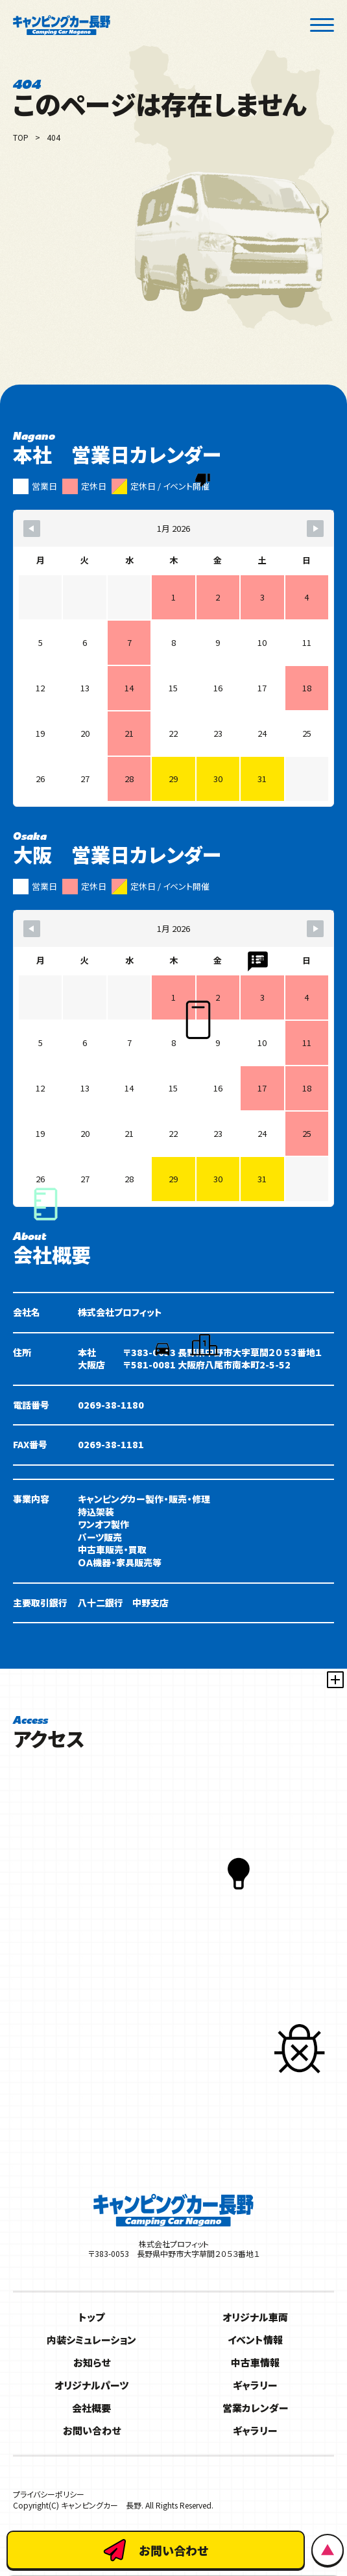 The width and height of the screenshot is (347, 2576). What do you see at coordinates (336, 1680) in the screenshot?
I see `add a new file or item` at bounding box center [336, 1680].